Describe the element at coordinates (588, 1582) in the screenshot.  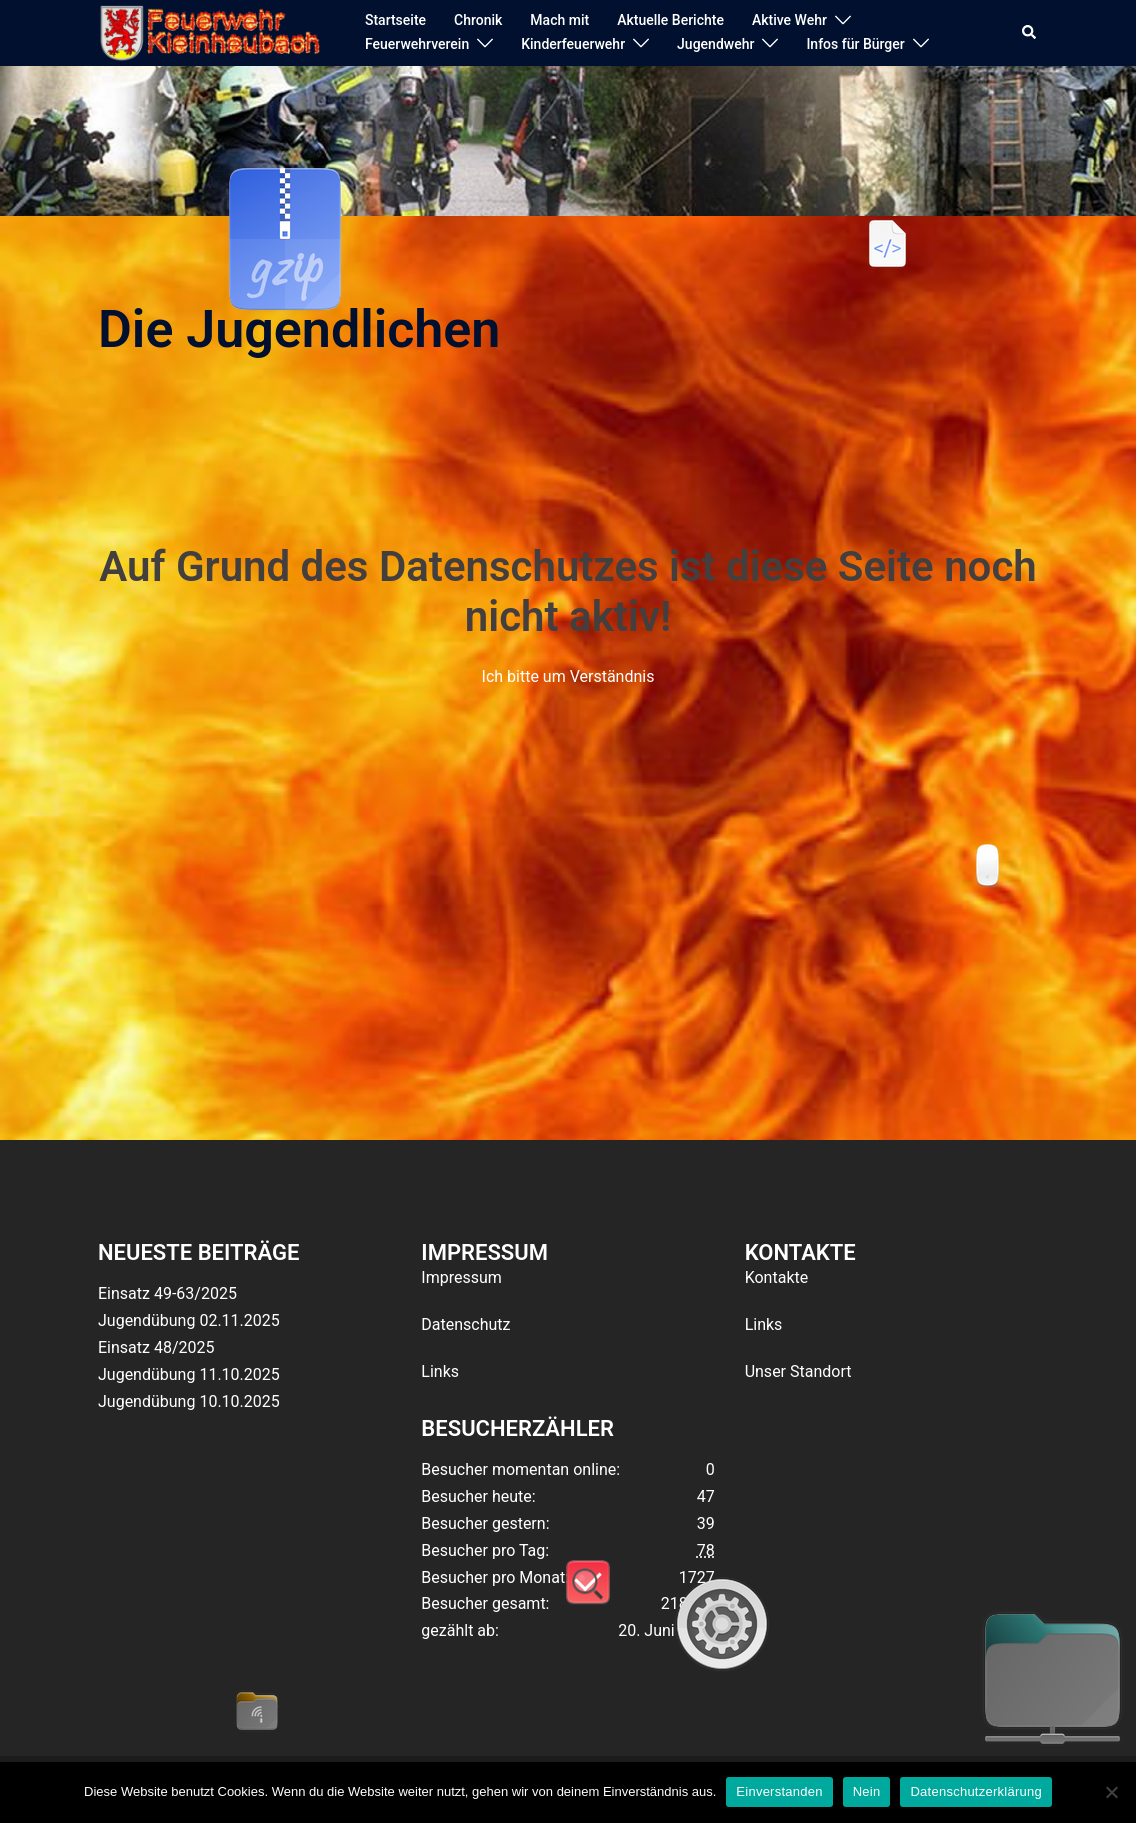
I see `open dconf editor to modify system settings` at that location.